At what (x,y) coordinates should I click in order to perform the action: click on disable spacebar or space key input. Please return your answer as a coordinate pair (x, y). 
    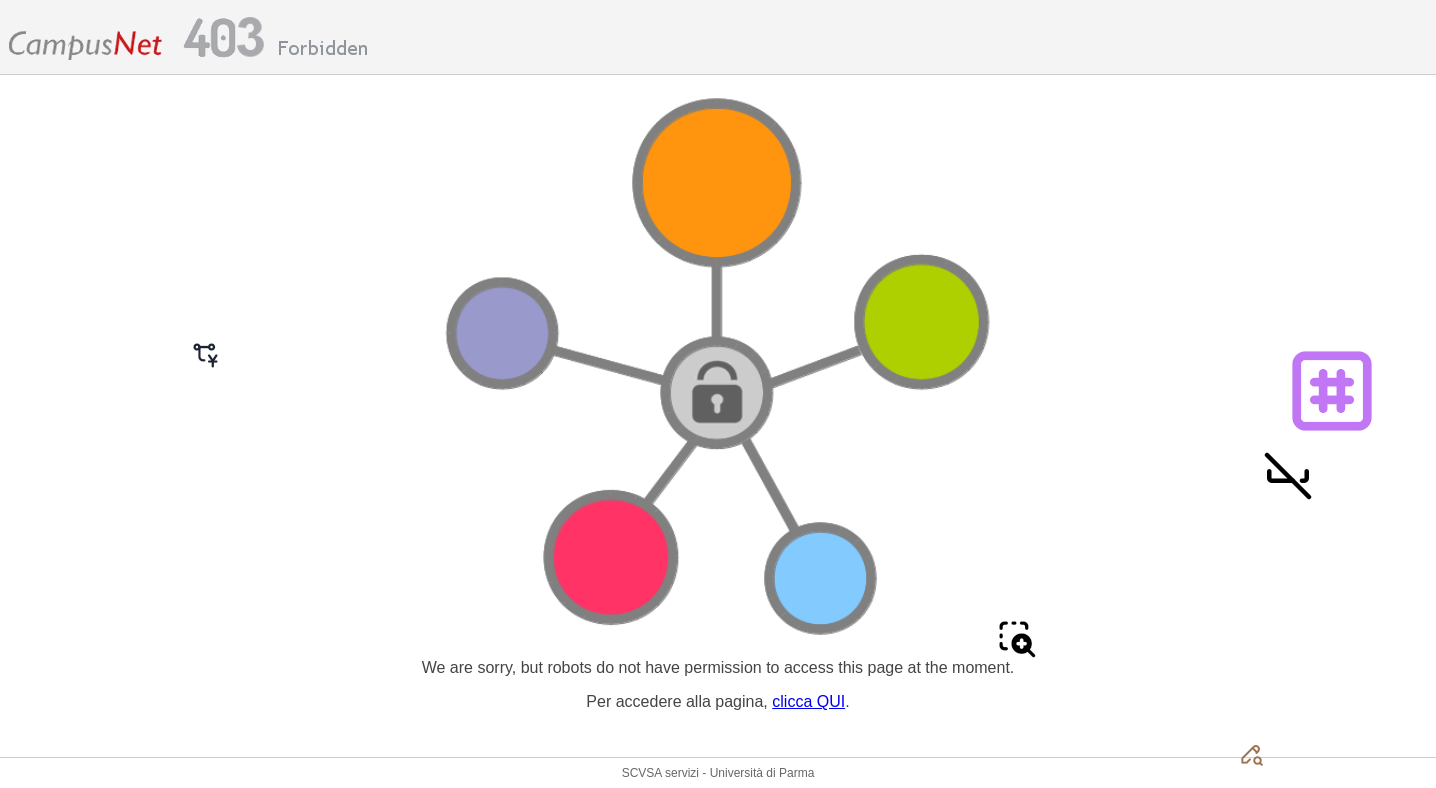
    Looking at the image, I should click on (1288, 476).